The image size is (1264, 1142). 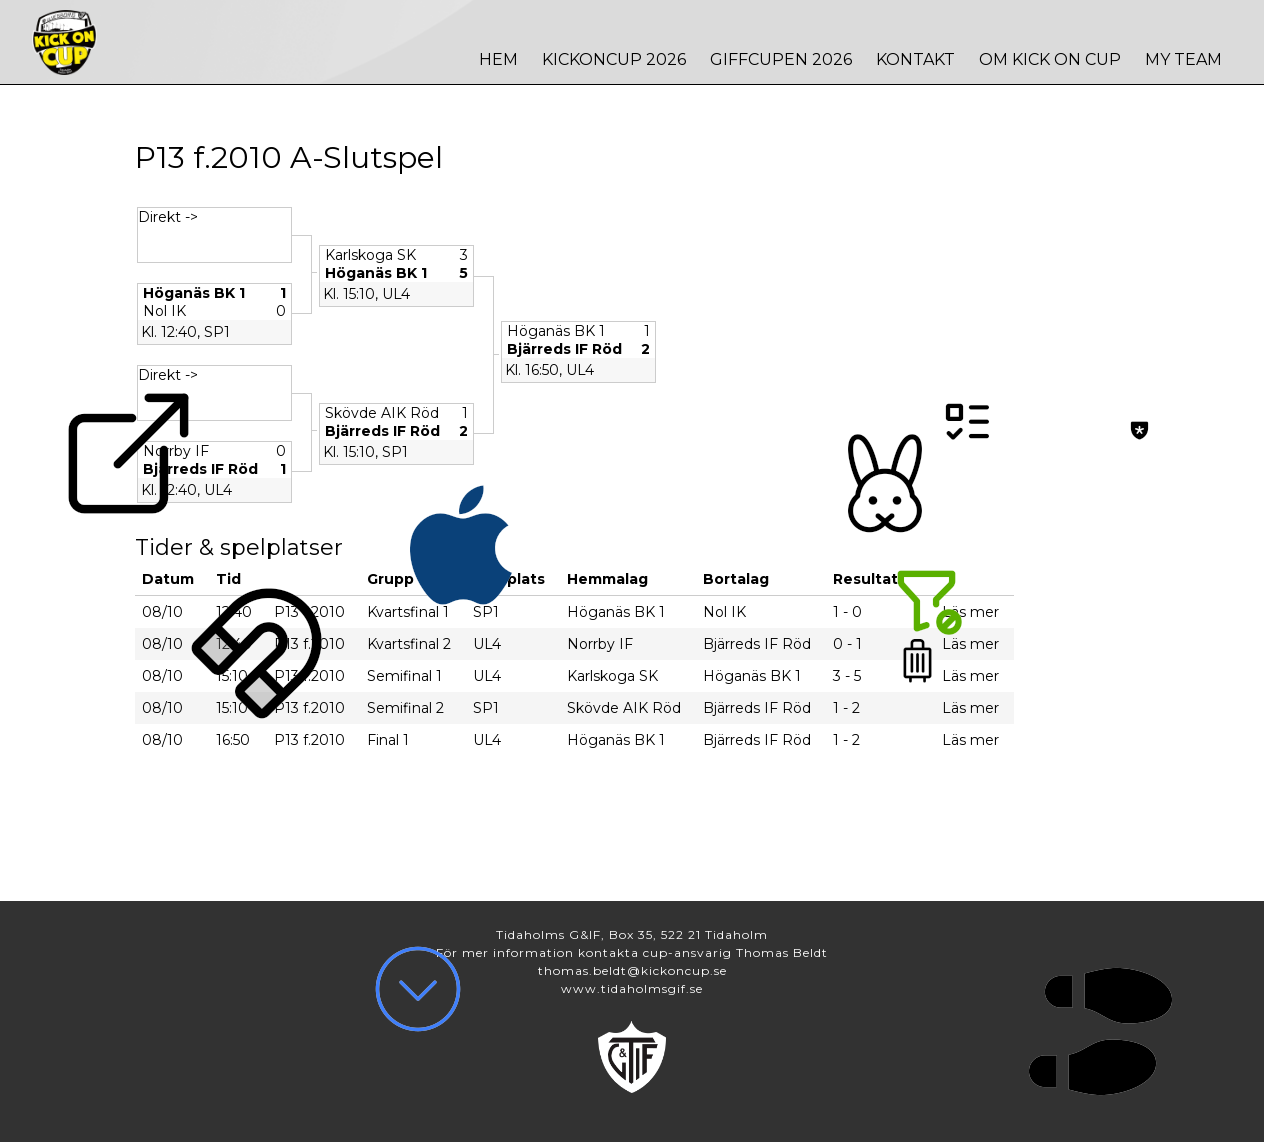 What do you see at coordinates (1139, 429) in the screenshot?
I see `indicates premium or starred security feature` at bounding box center [1139, 429].